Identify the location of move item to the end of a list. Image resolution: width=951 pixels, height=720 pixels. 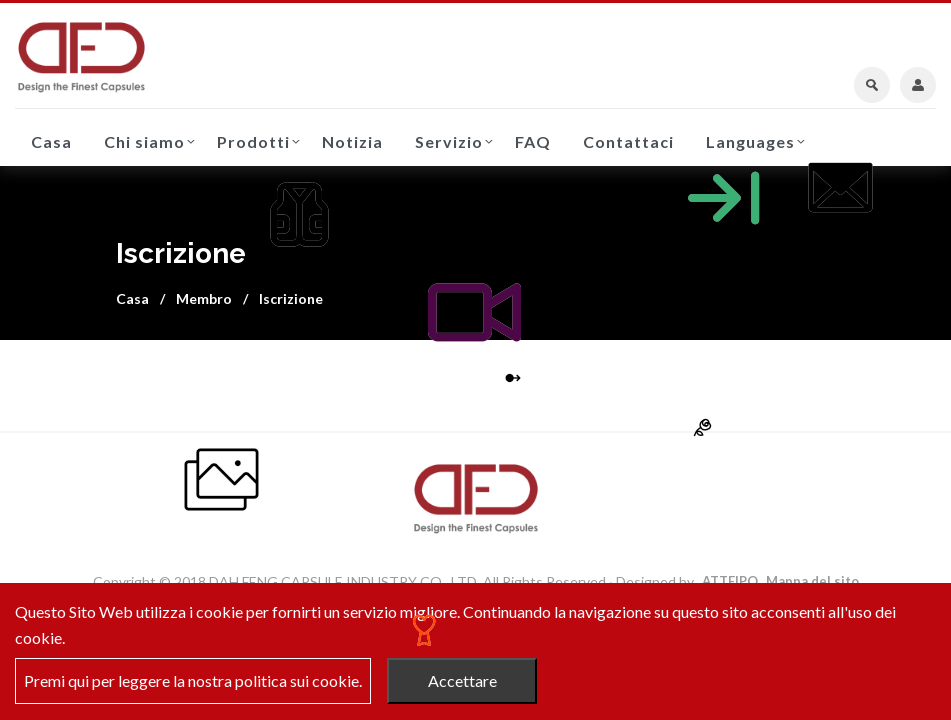
(725, 198).